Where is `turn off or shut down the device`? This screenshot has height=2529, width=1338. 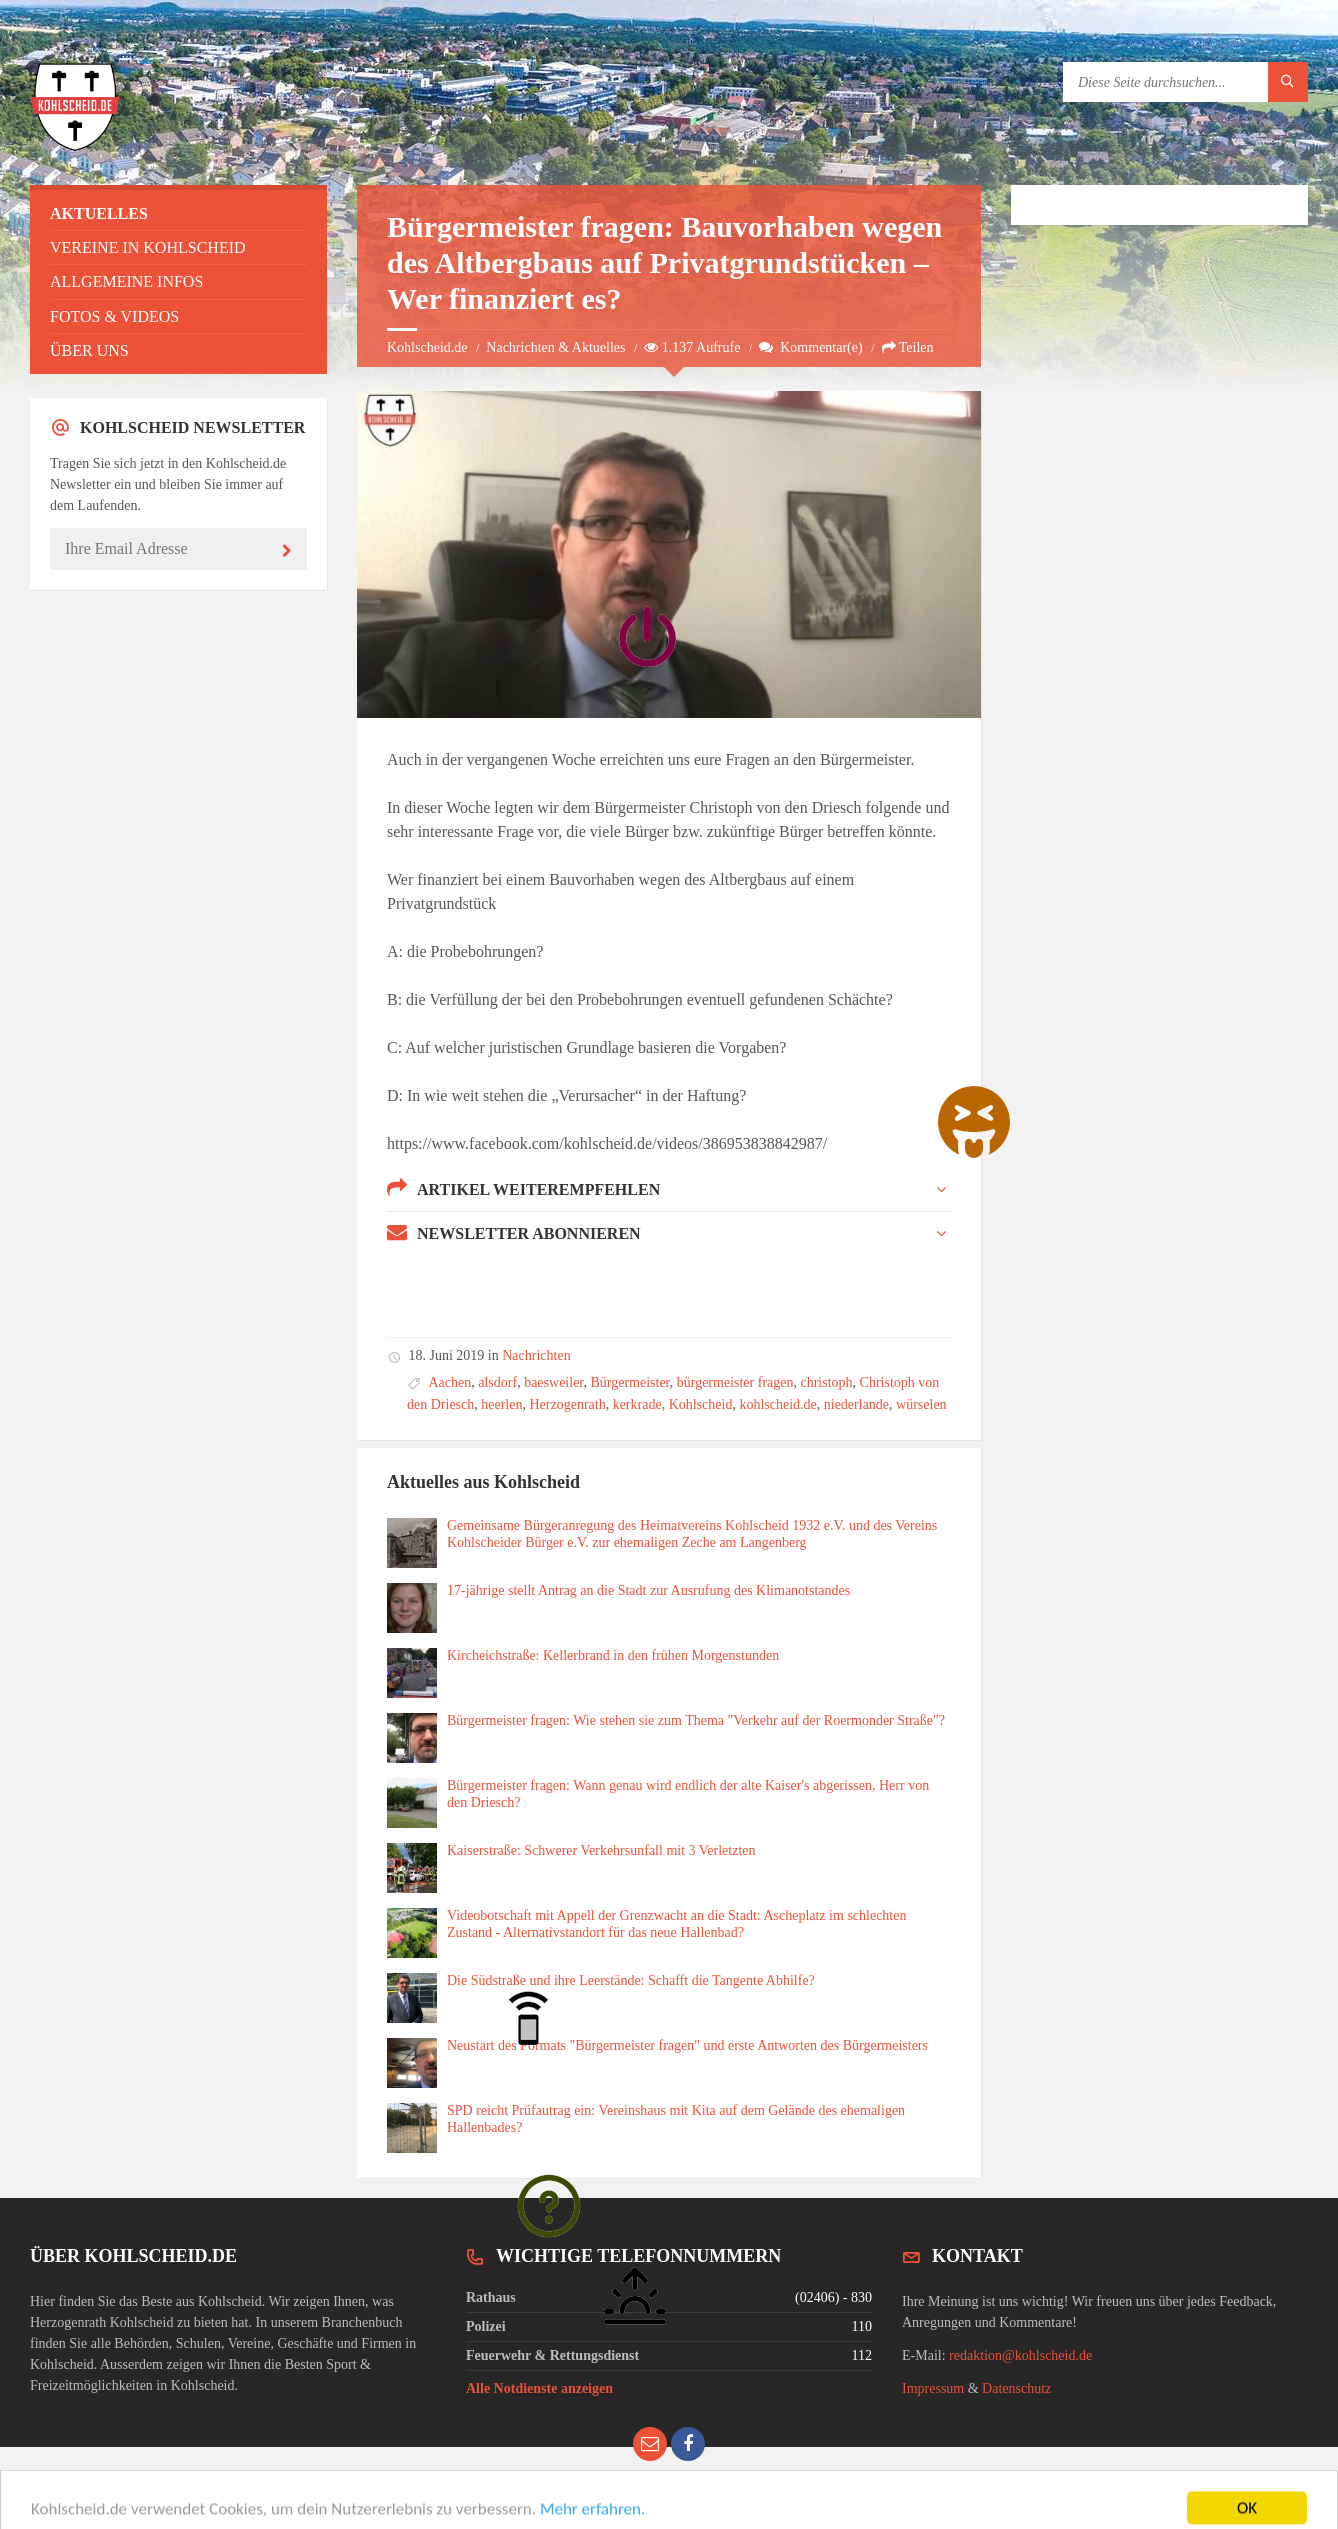
turn off or shut down the device is located at coordinates (647, 638).